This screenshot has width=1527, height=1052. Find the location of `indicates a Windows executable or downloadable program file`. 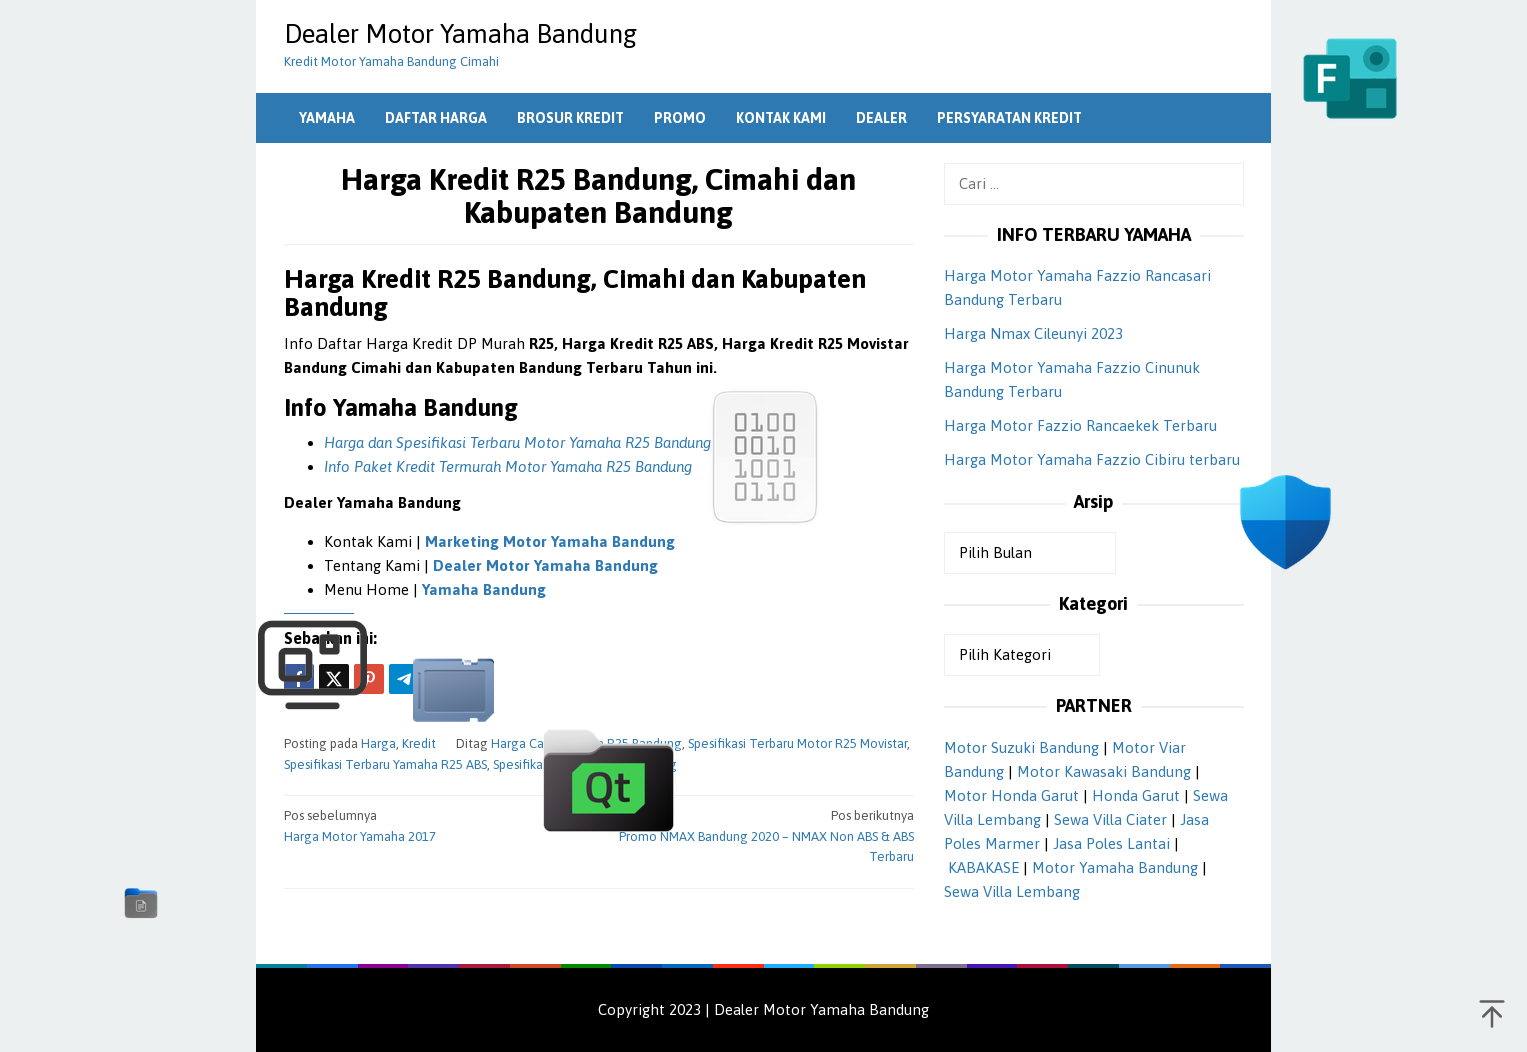

indicates a Windows executable or downloadable program file is located at coordinates (765, 457).